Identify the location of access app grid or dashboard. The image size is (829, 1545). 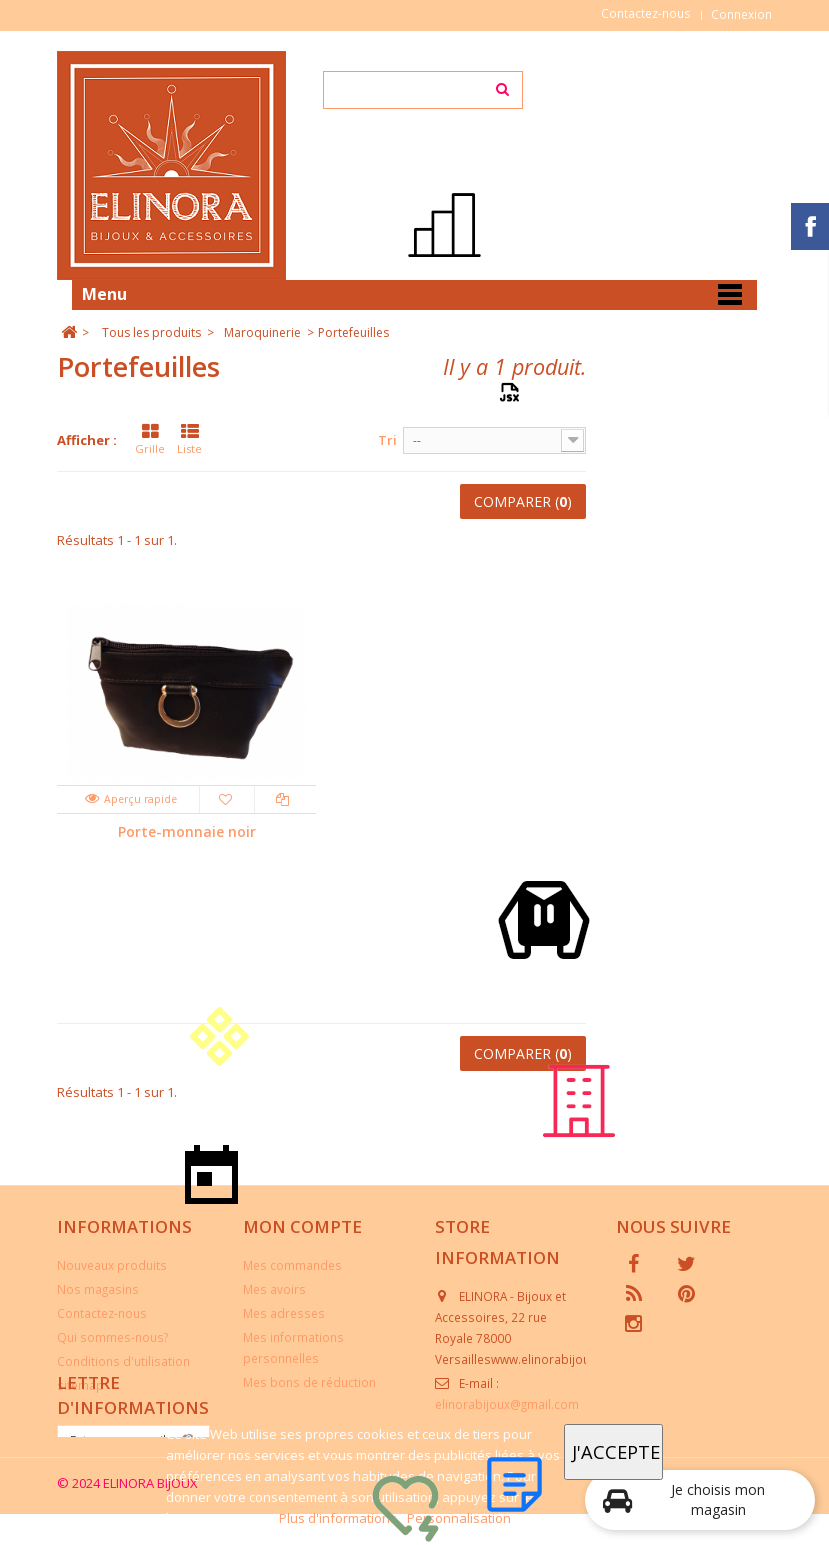
(219, 1036).